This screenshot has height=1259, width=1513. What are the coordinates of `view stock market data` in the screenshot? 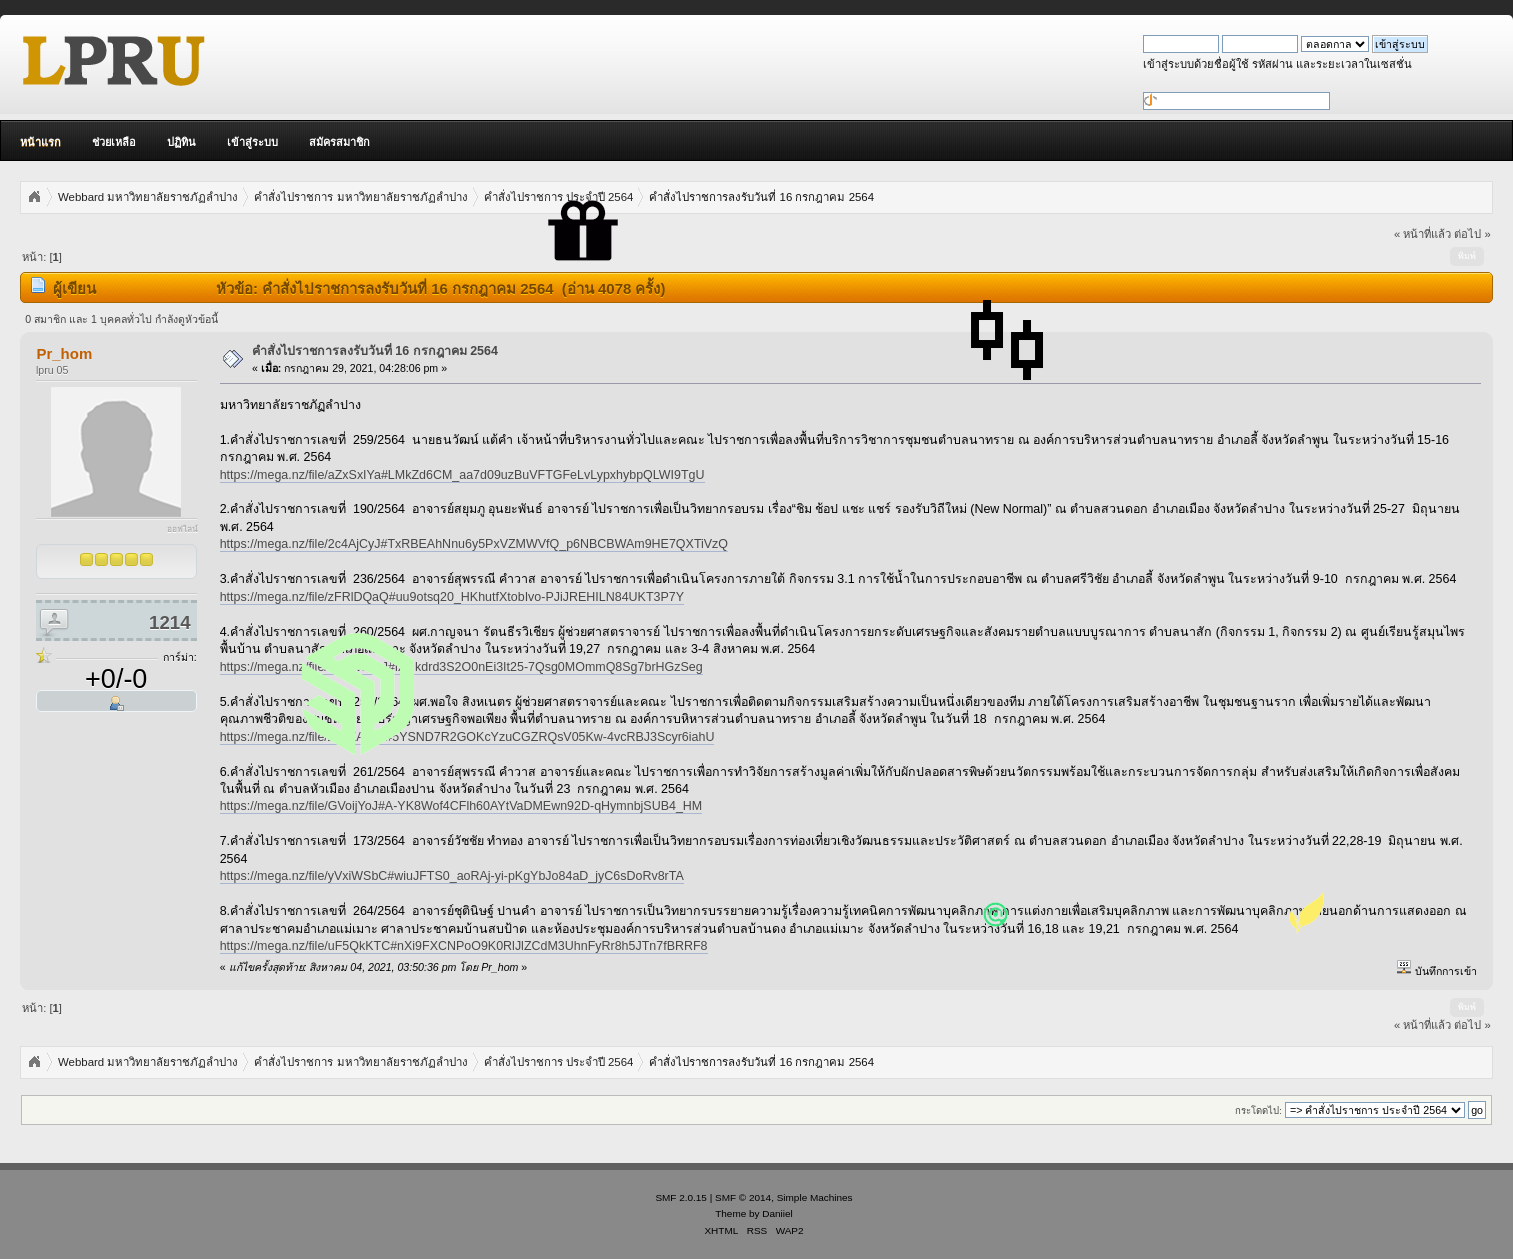 It's located at (1007, 340).